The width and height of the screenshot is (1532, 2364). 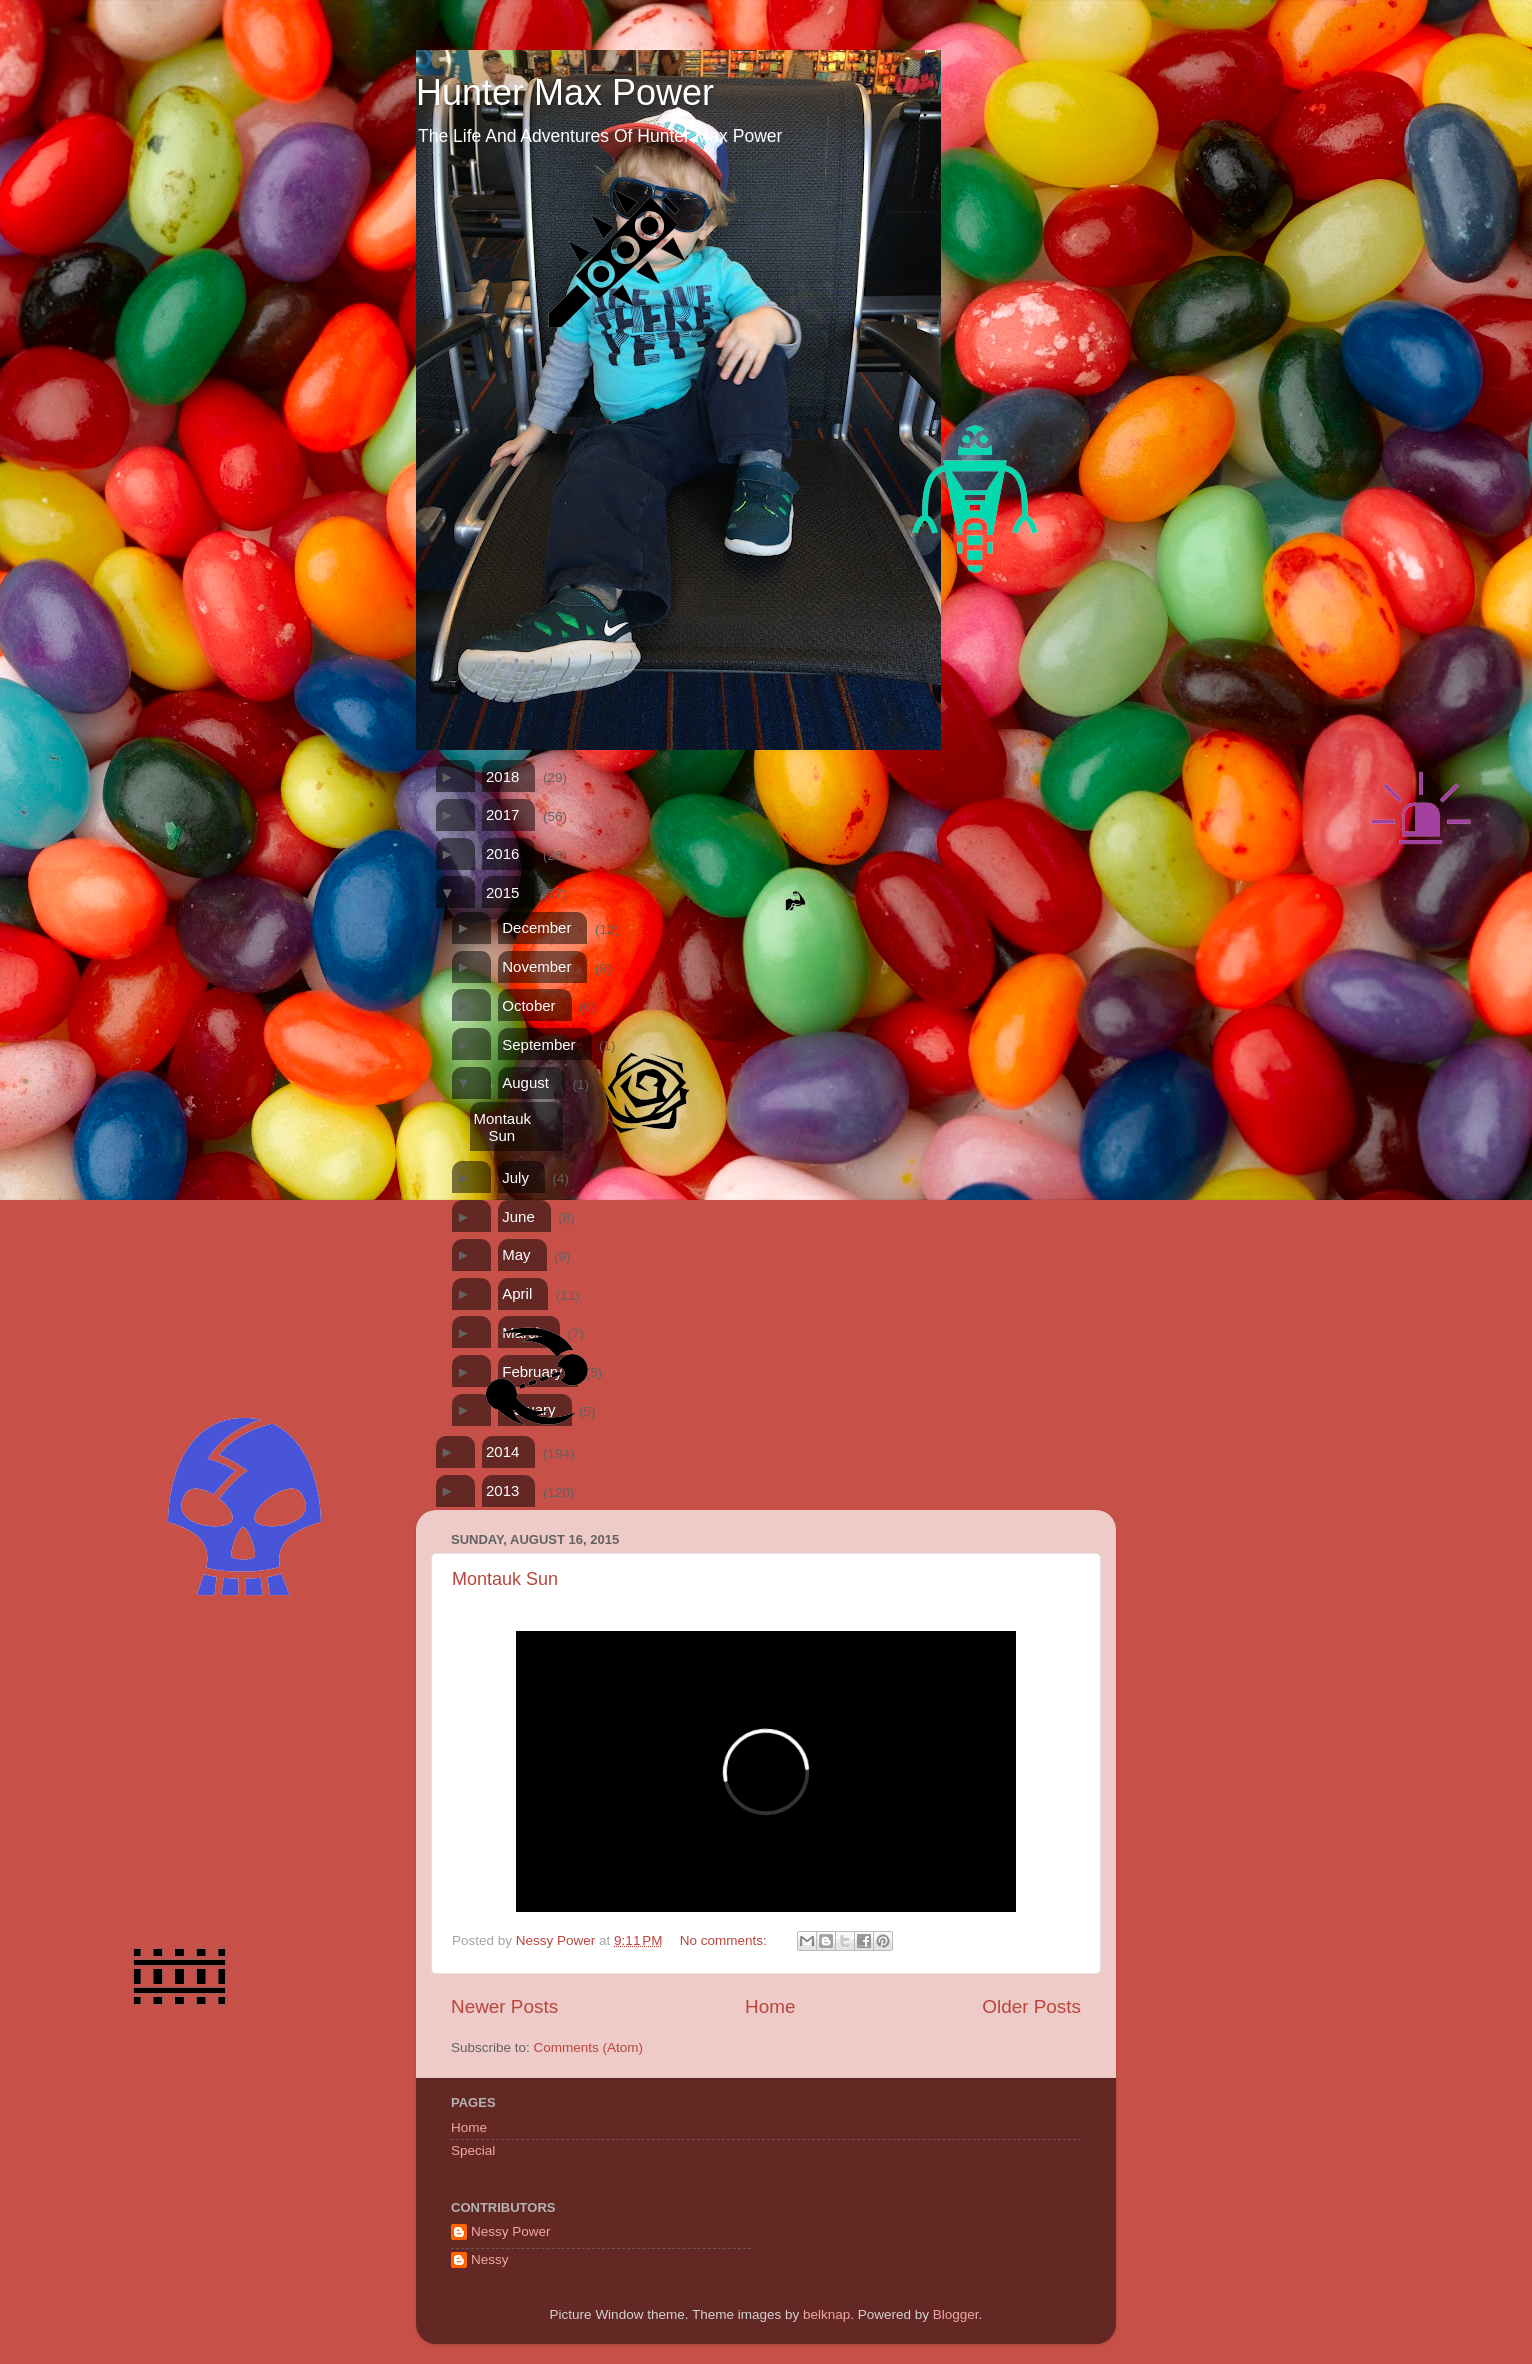 I want to click on access train or railway station information, so click(x=179, y=1976).